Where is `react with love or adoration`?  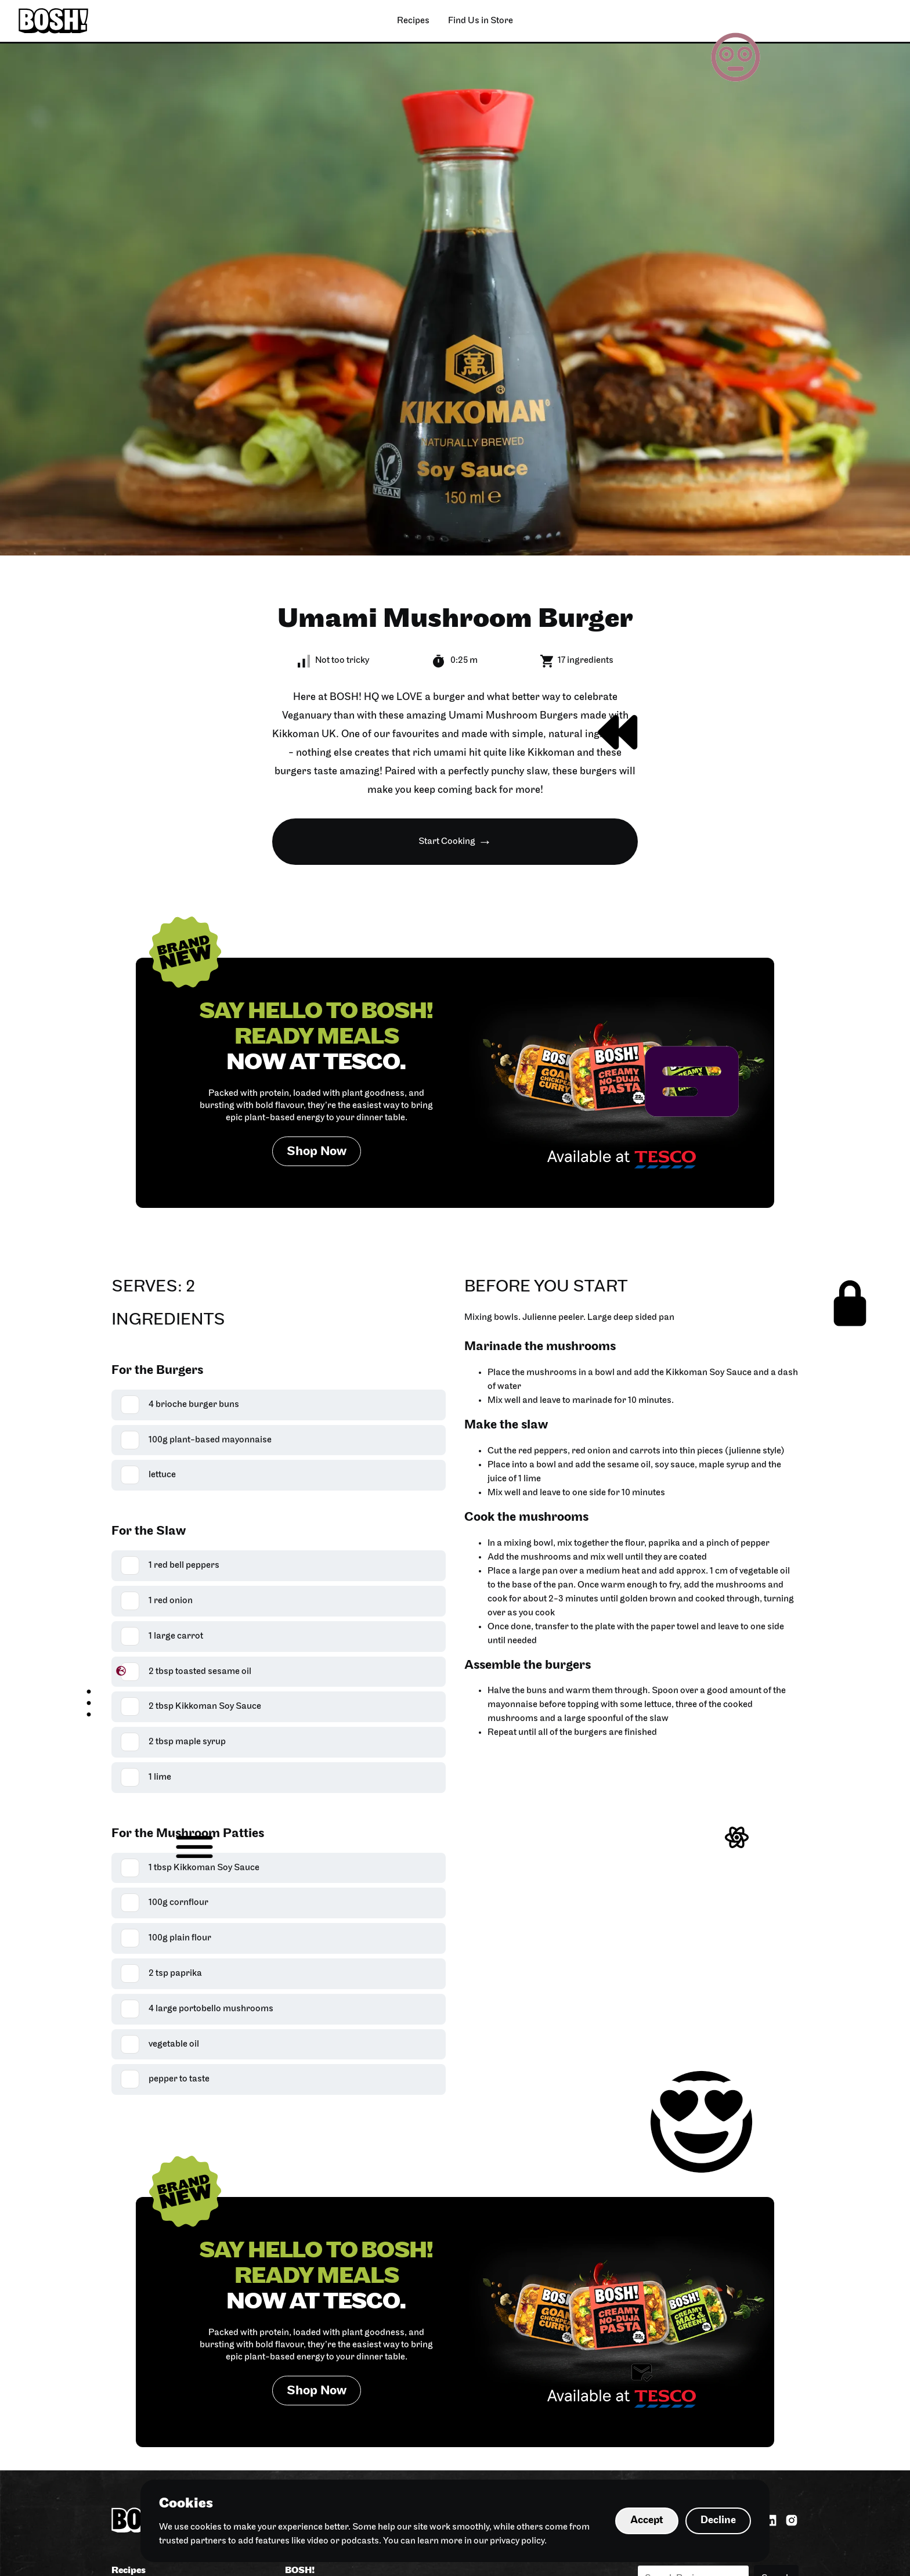 react with love or adoration is located at coordinates (701, 2122).